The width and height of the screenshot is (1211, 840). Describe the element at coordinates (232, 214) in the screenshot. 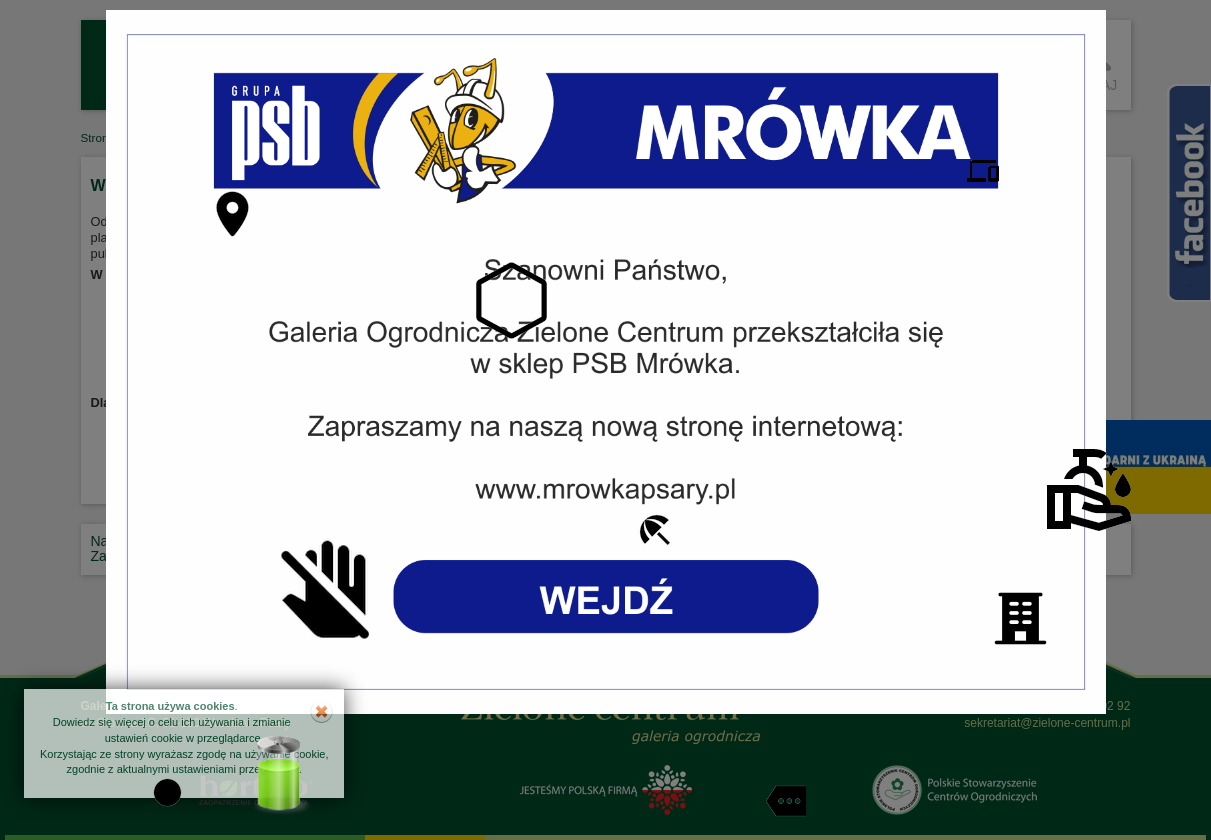

I see `view current location on map` at that location.